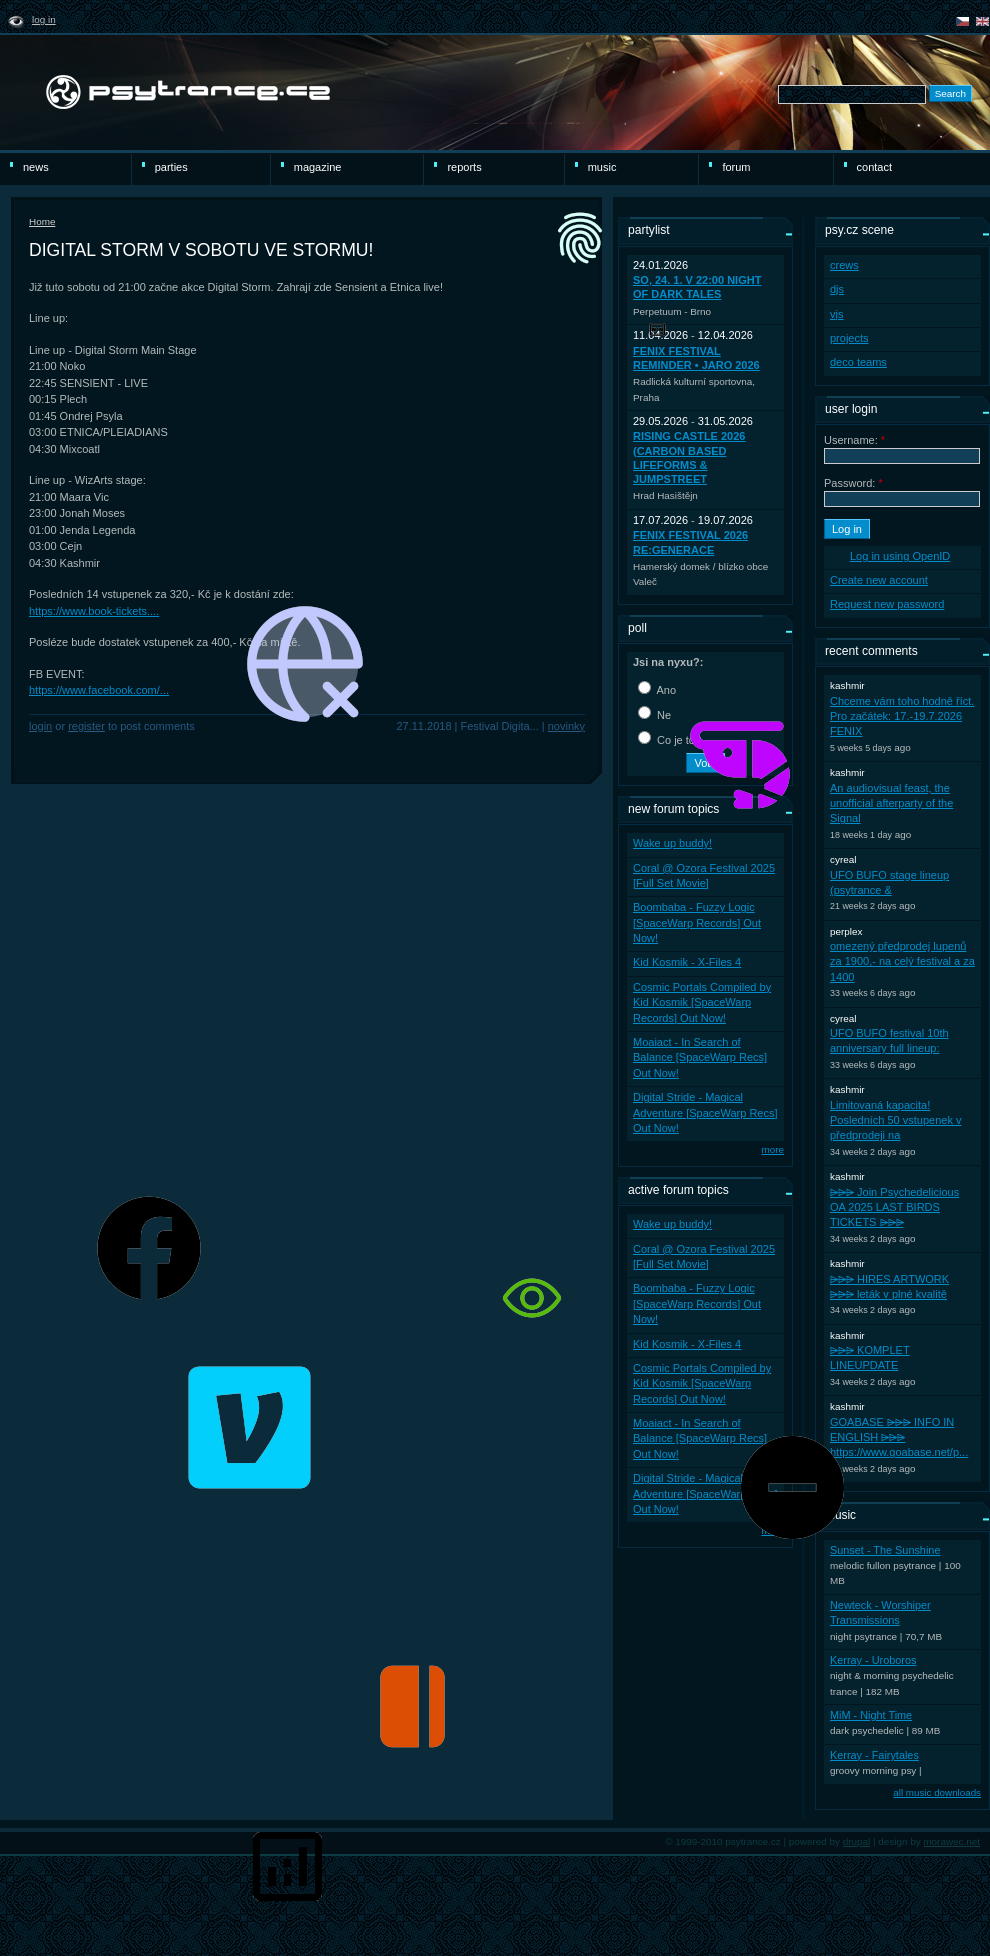  Describe the element at coordinates (412, 1706) in the screenshot. I see `open your journal or notebook` at that location.